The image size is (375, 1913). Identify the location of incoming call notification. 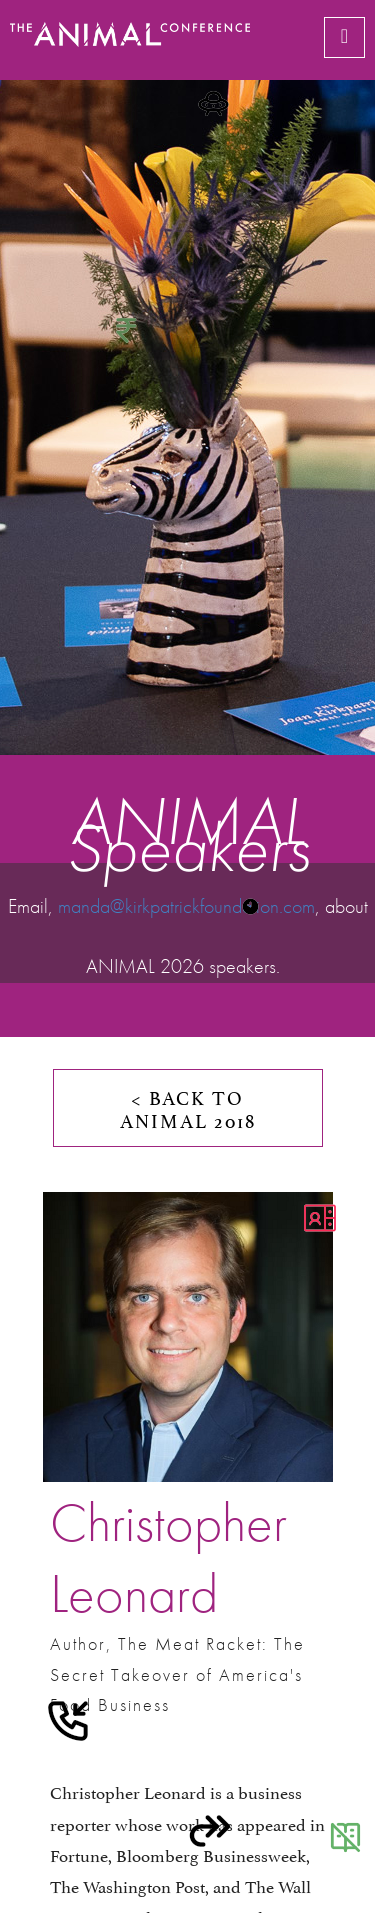
(69, 1720).